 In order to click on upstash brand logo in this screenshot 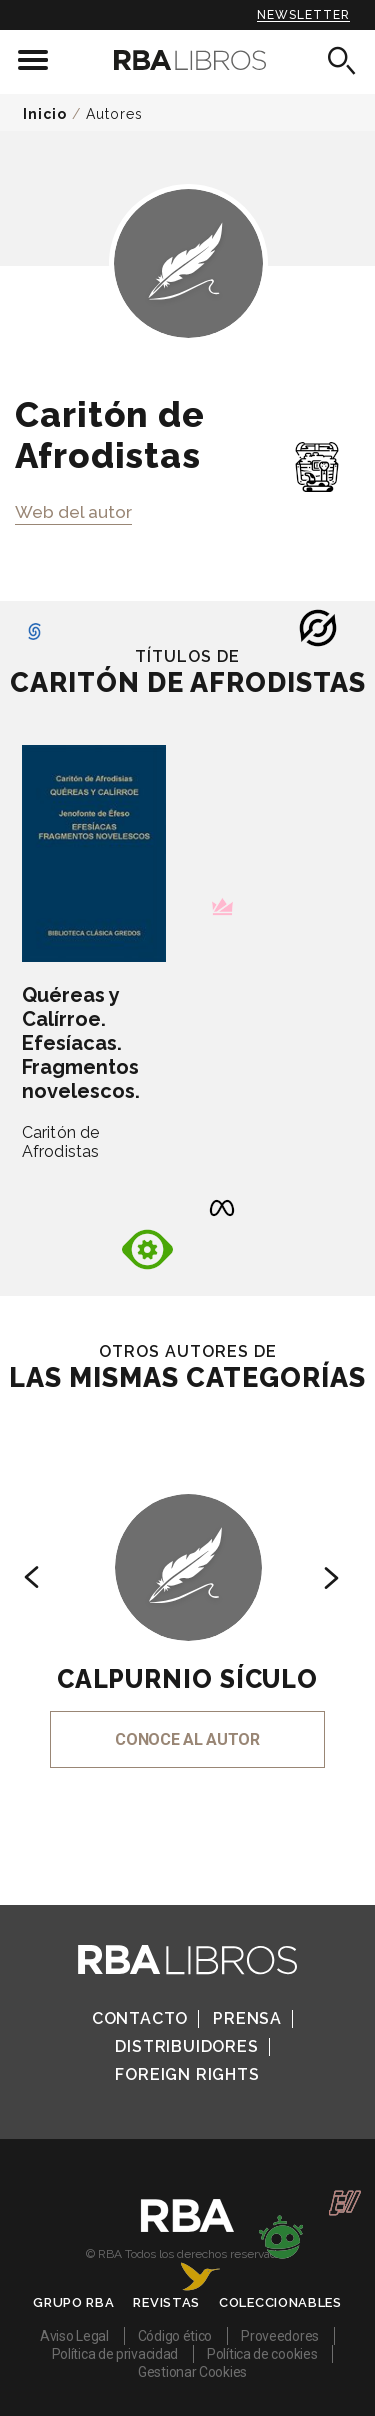, I will do `click(34, 631)`.